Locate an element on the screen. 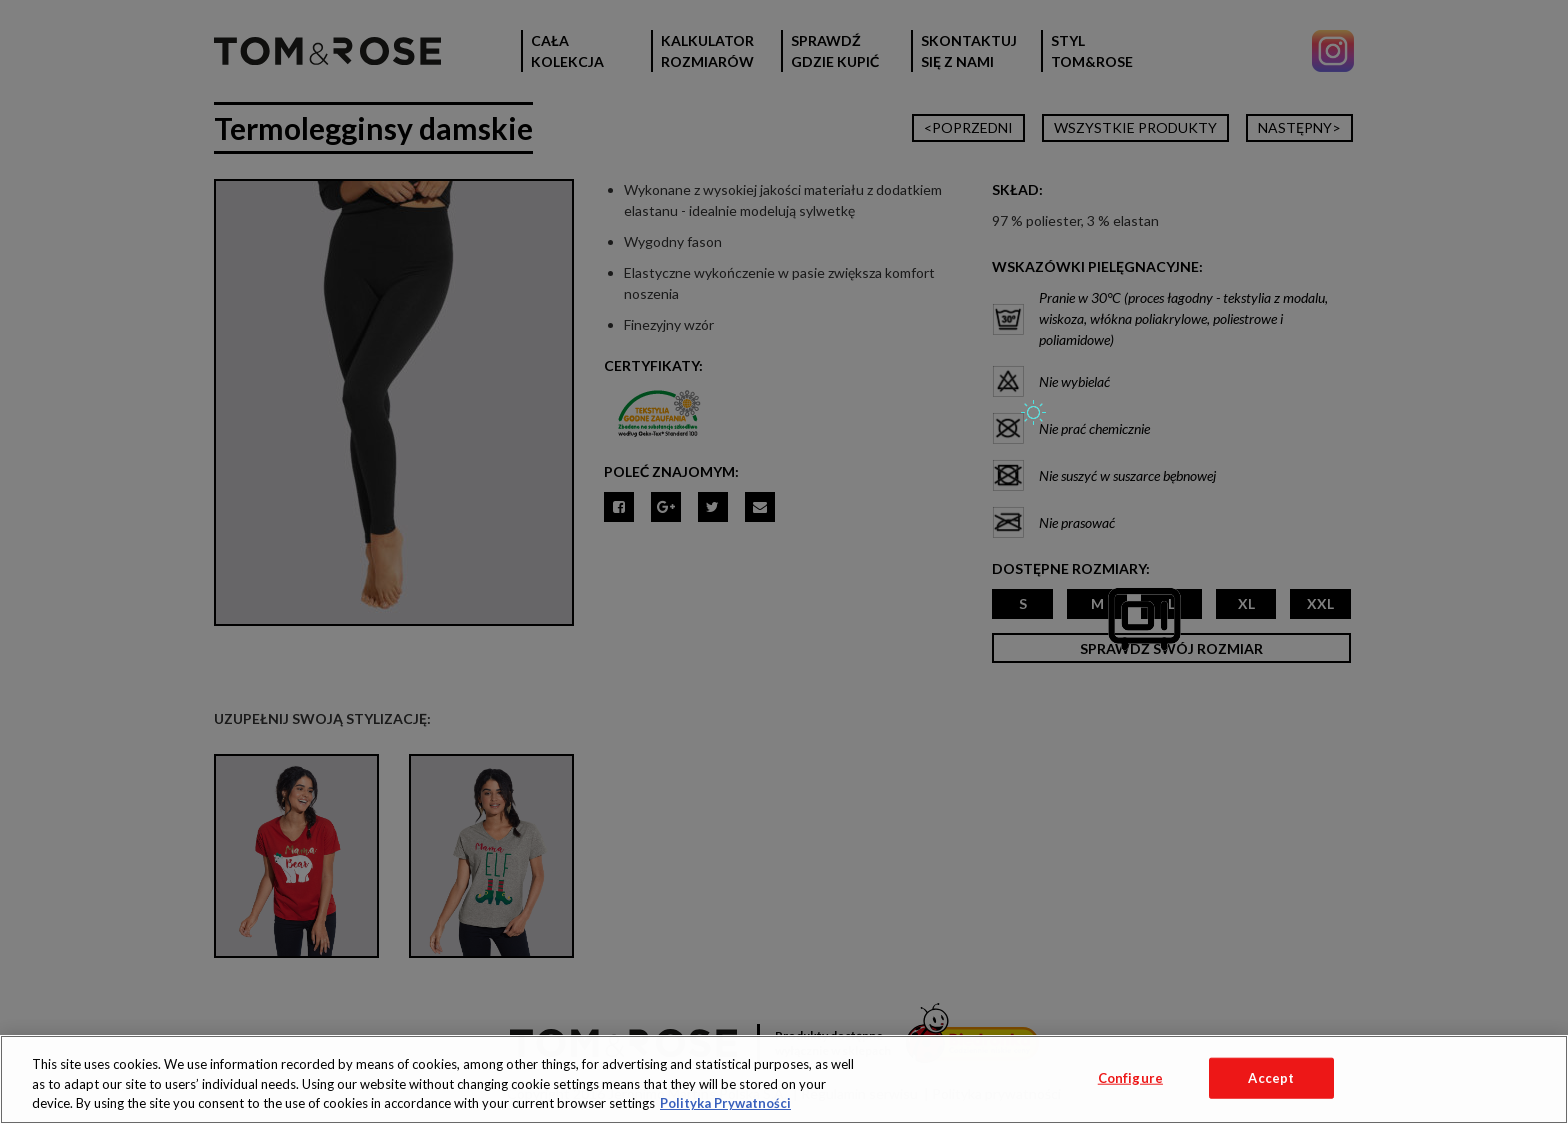 The image size is (1568, 1124). switch to light mode is located at coordinates (1033, 412).